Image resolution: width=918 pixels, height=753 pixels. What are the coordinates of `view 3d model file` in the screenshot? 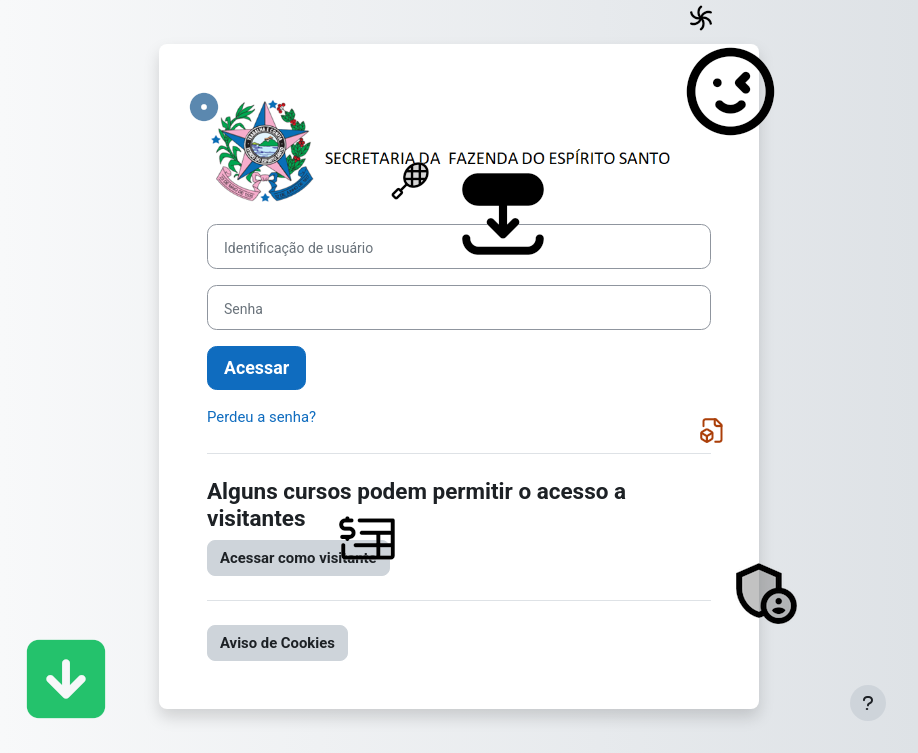 It's located at (712, 430).